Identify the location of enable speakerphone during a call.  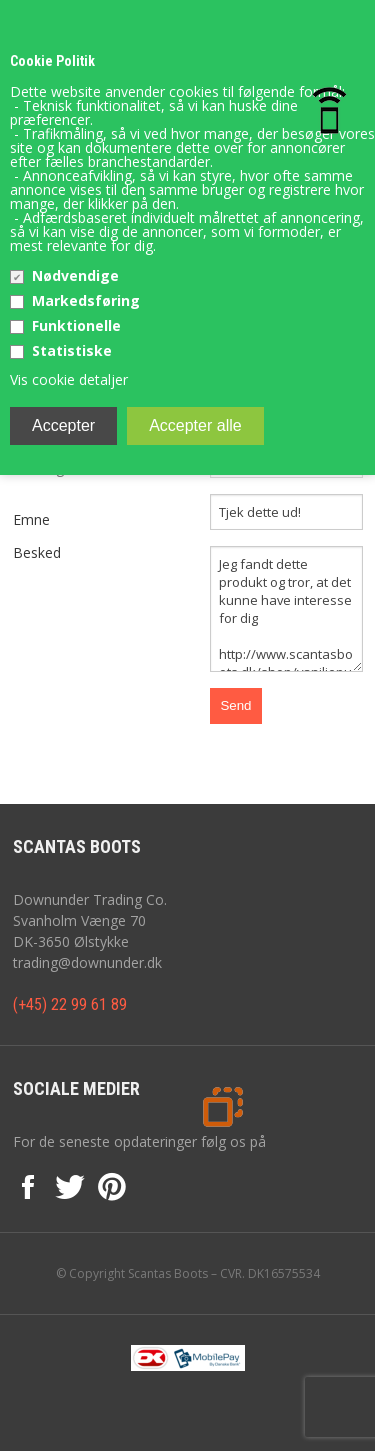
(329, 111).